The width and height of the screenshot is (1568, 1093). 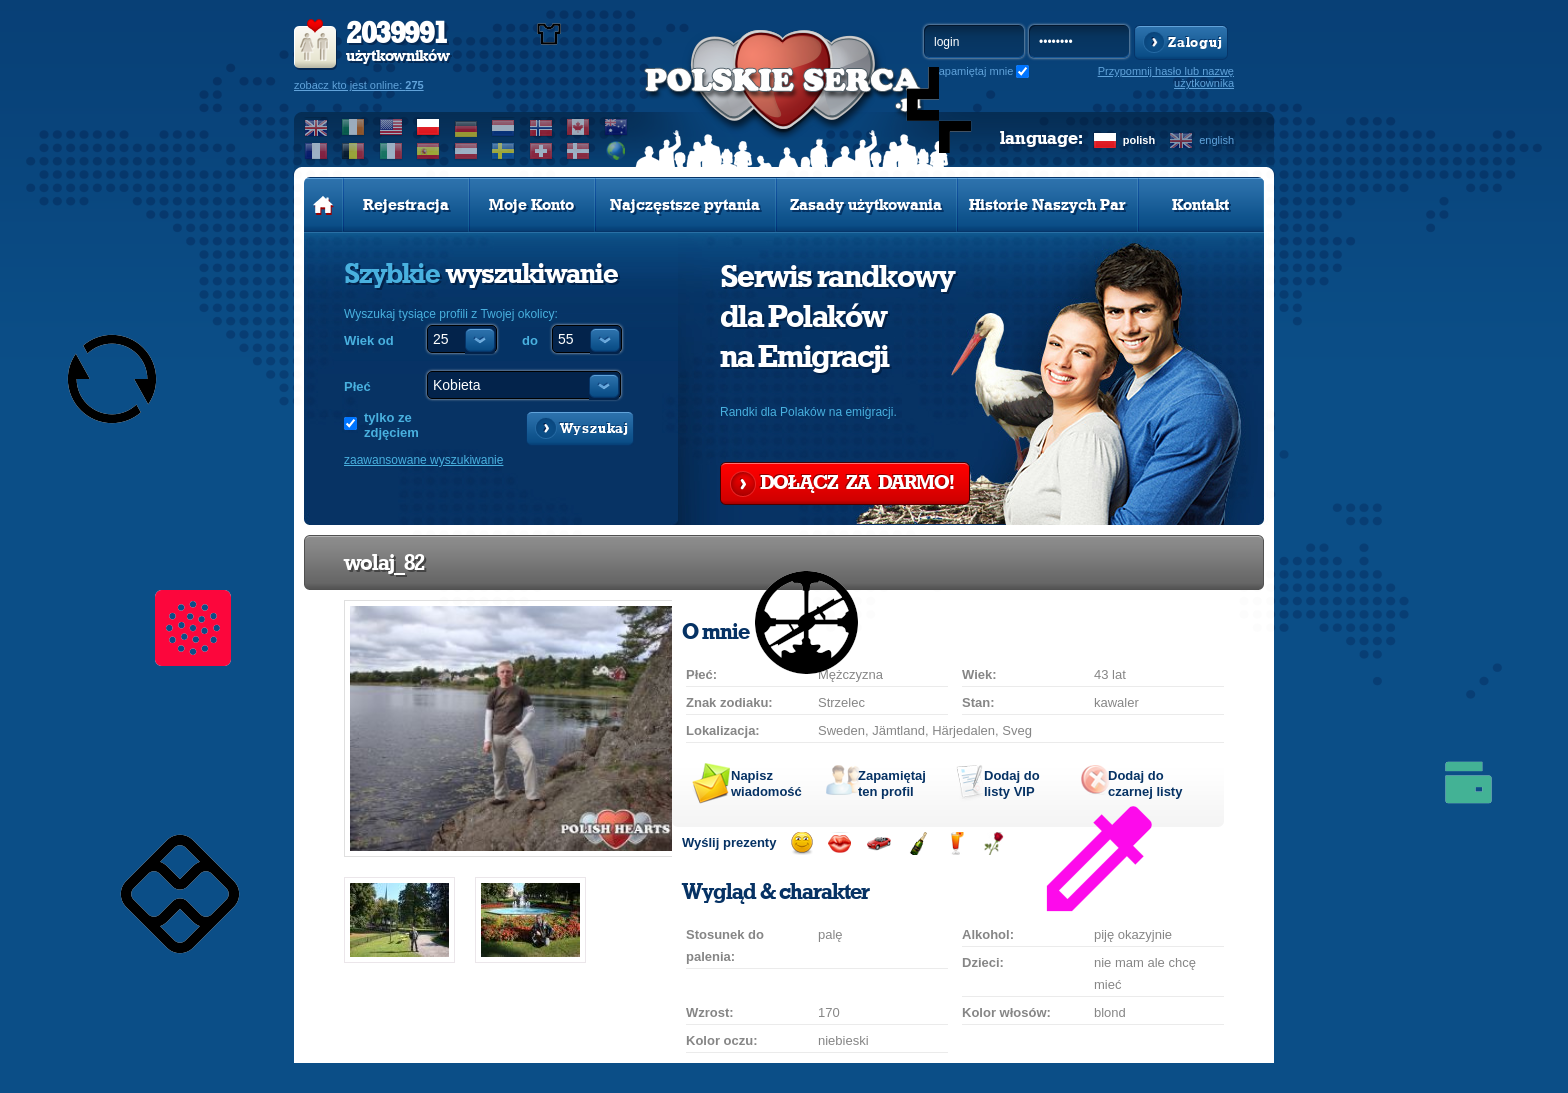 What do you see at coordinates (193, 628) in the screenshot?
I see `open the Photocrowd app` at bounding box center [193, 628].